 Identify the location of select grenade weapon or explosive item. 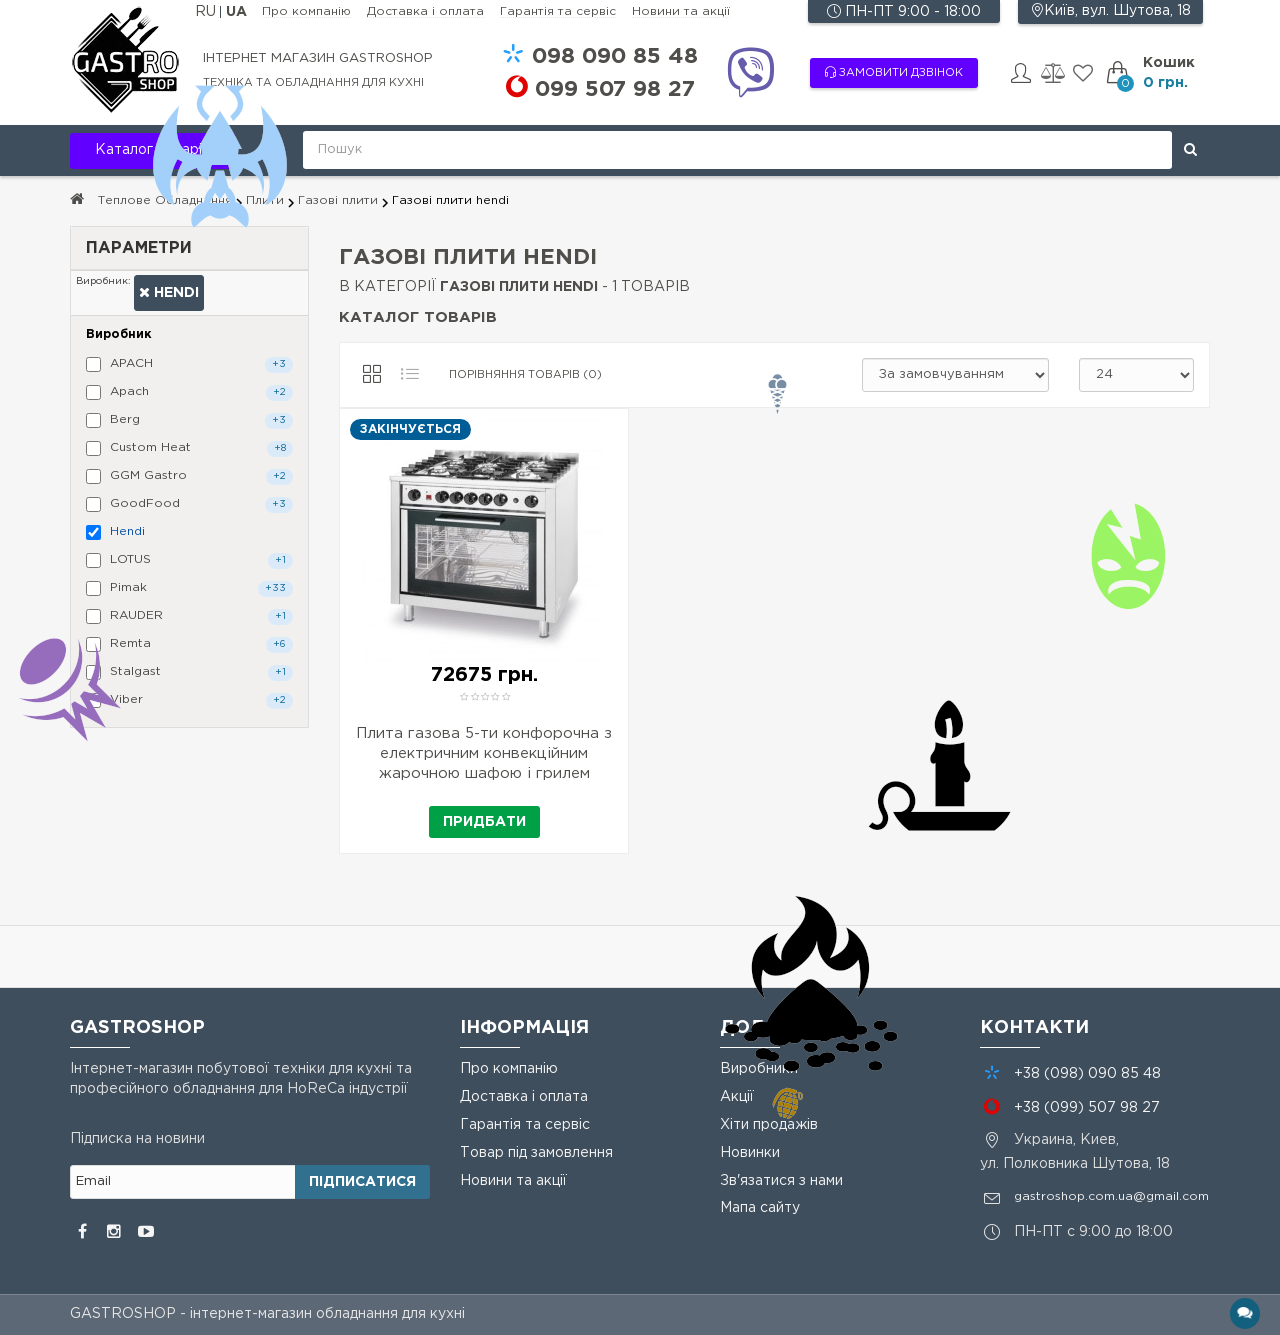
(787, 1103).